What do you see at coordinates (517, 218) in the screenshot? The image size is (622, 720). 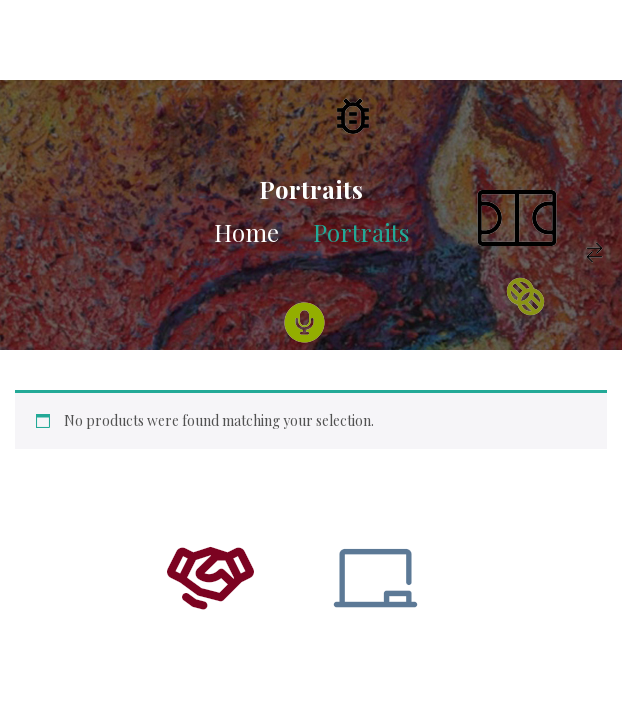 I see `view basketball court availability` at bounding box center [517, 218].